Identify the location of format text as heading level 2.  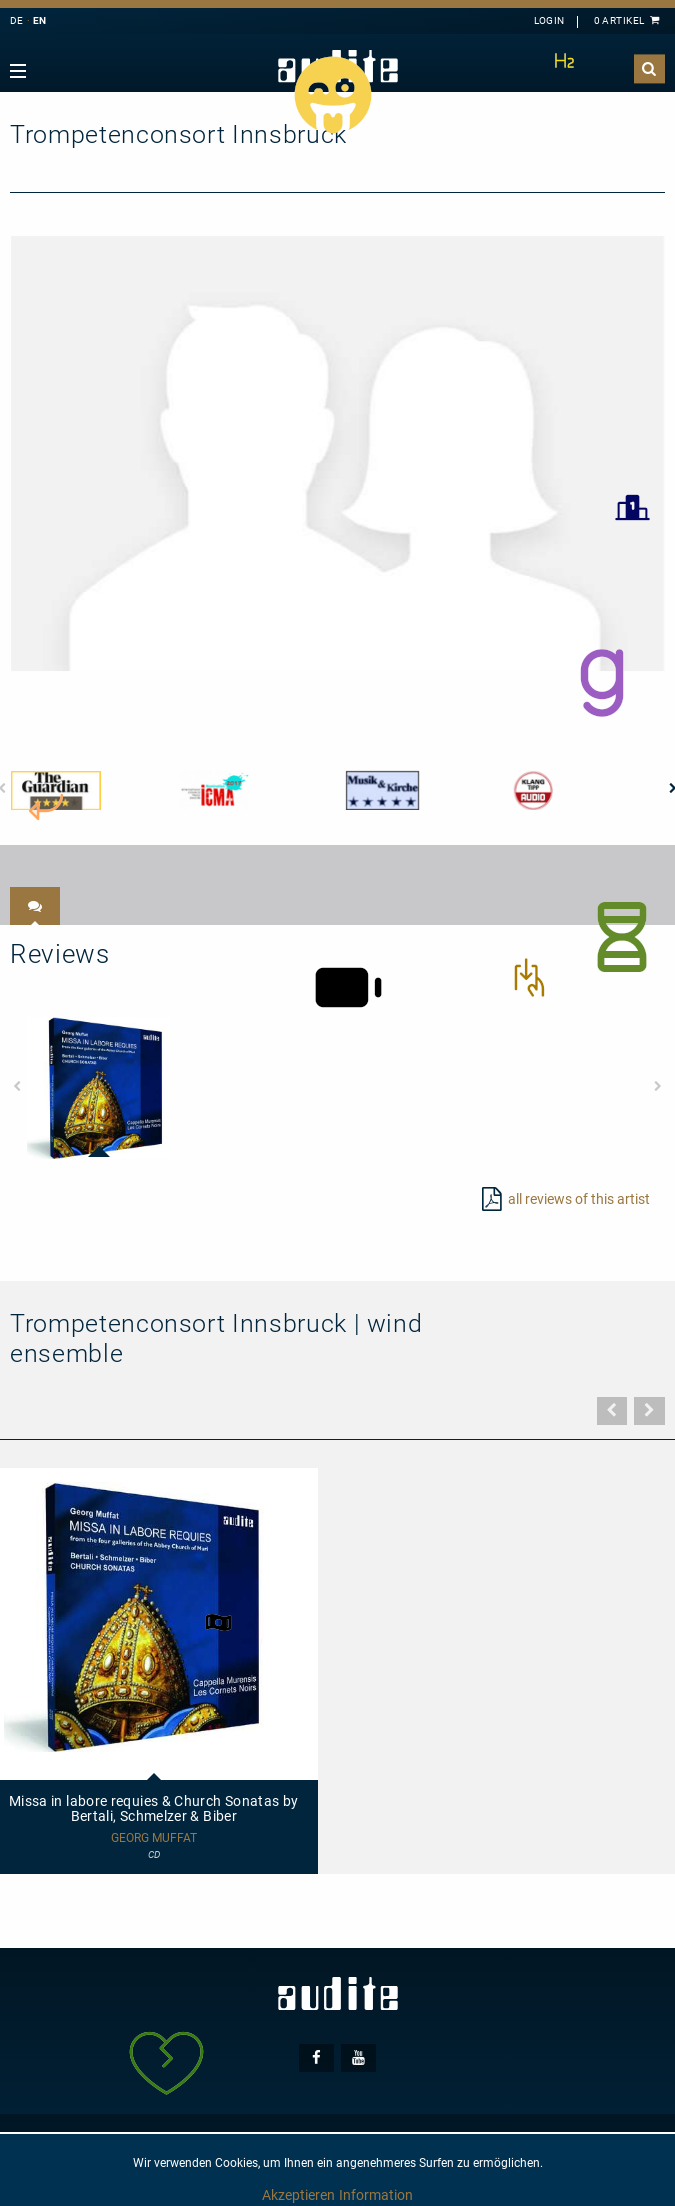
(564, 60).